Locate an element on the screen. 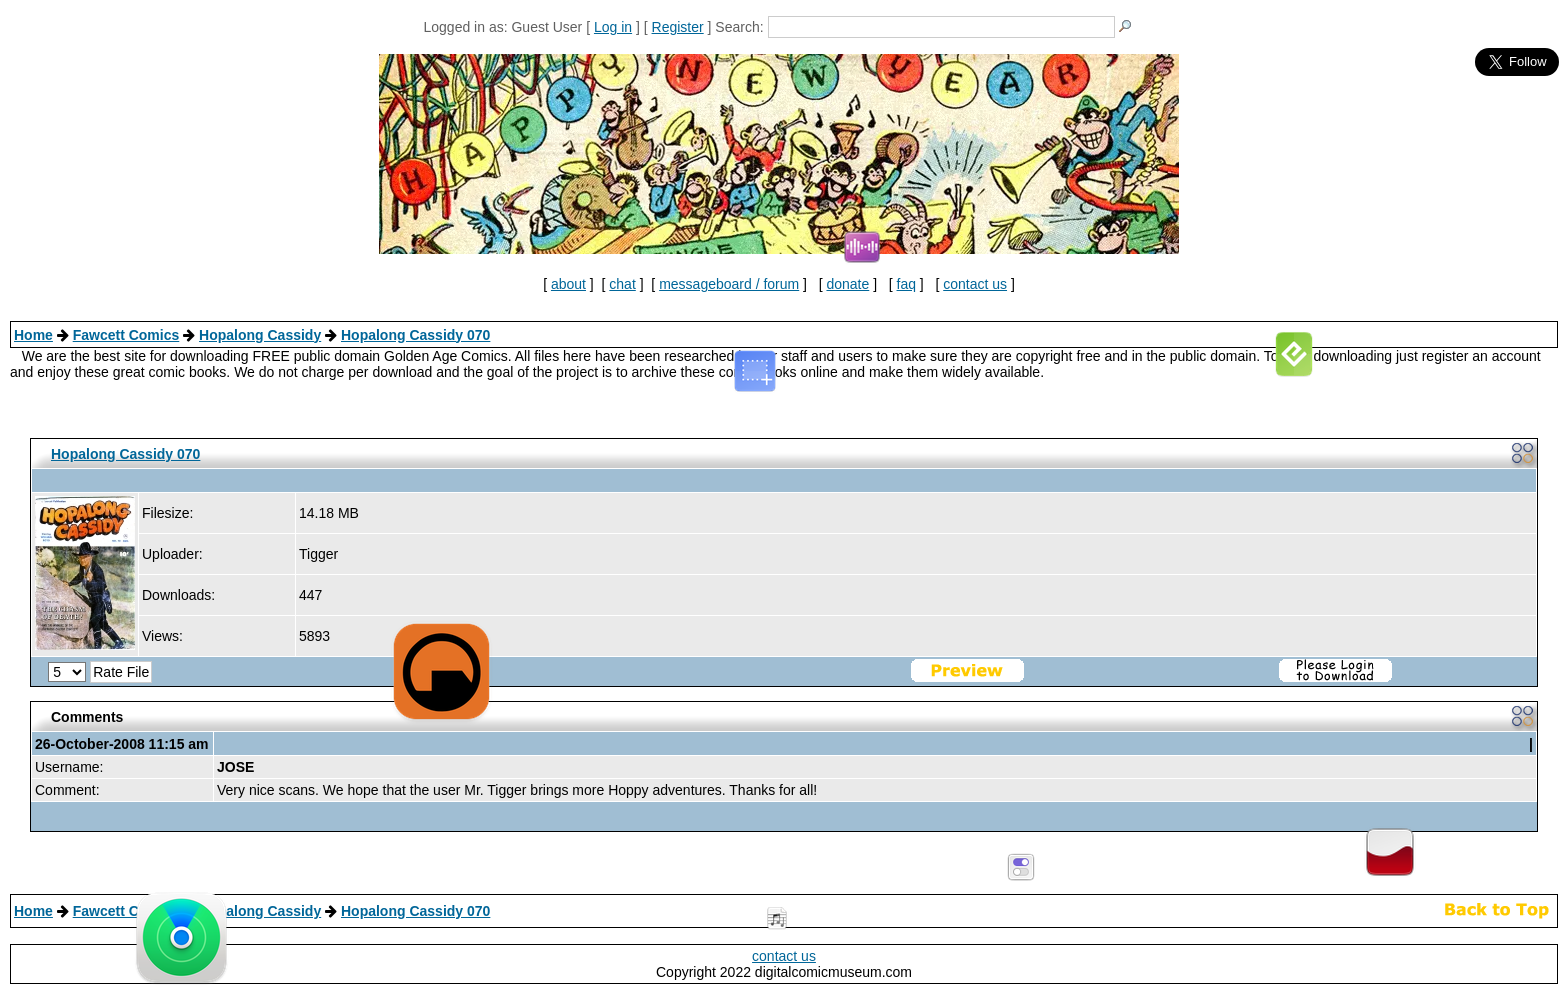  launch the Black Mesa game application is located at coordinates (441, 671).